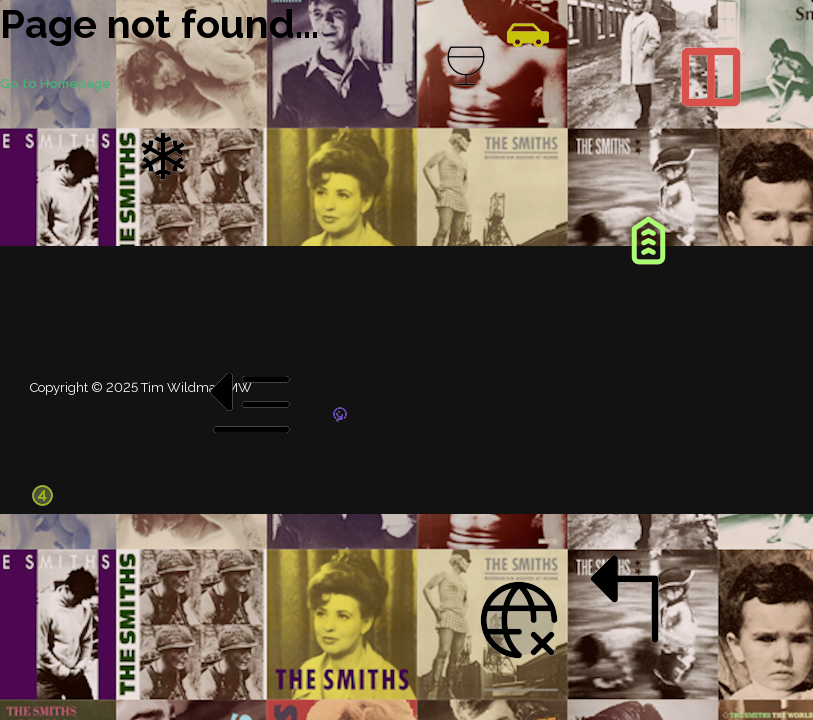  I want to click on disable internet or web access, so click(519, 620).